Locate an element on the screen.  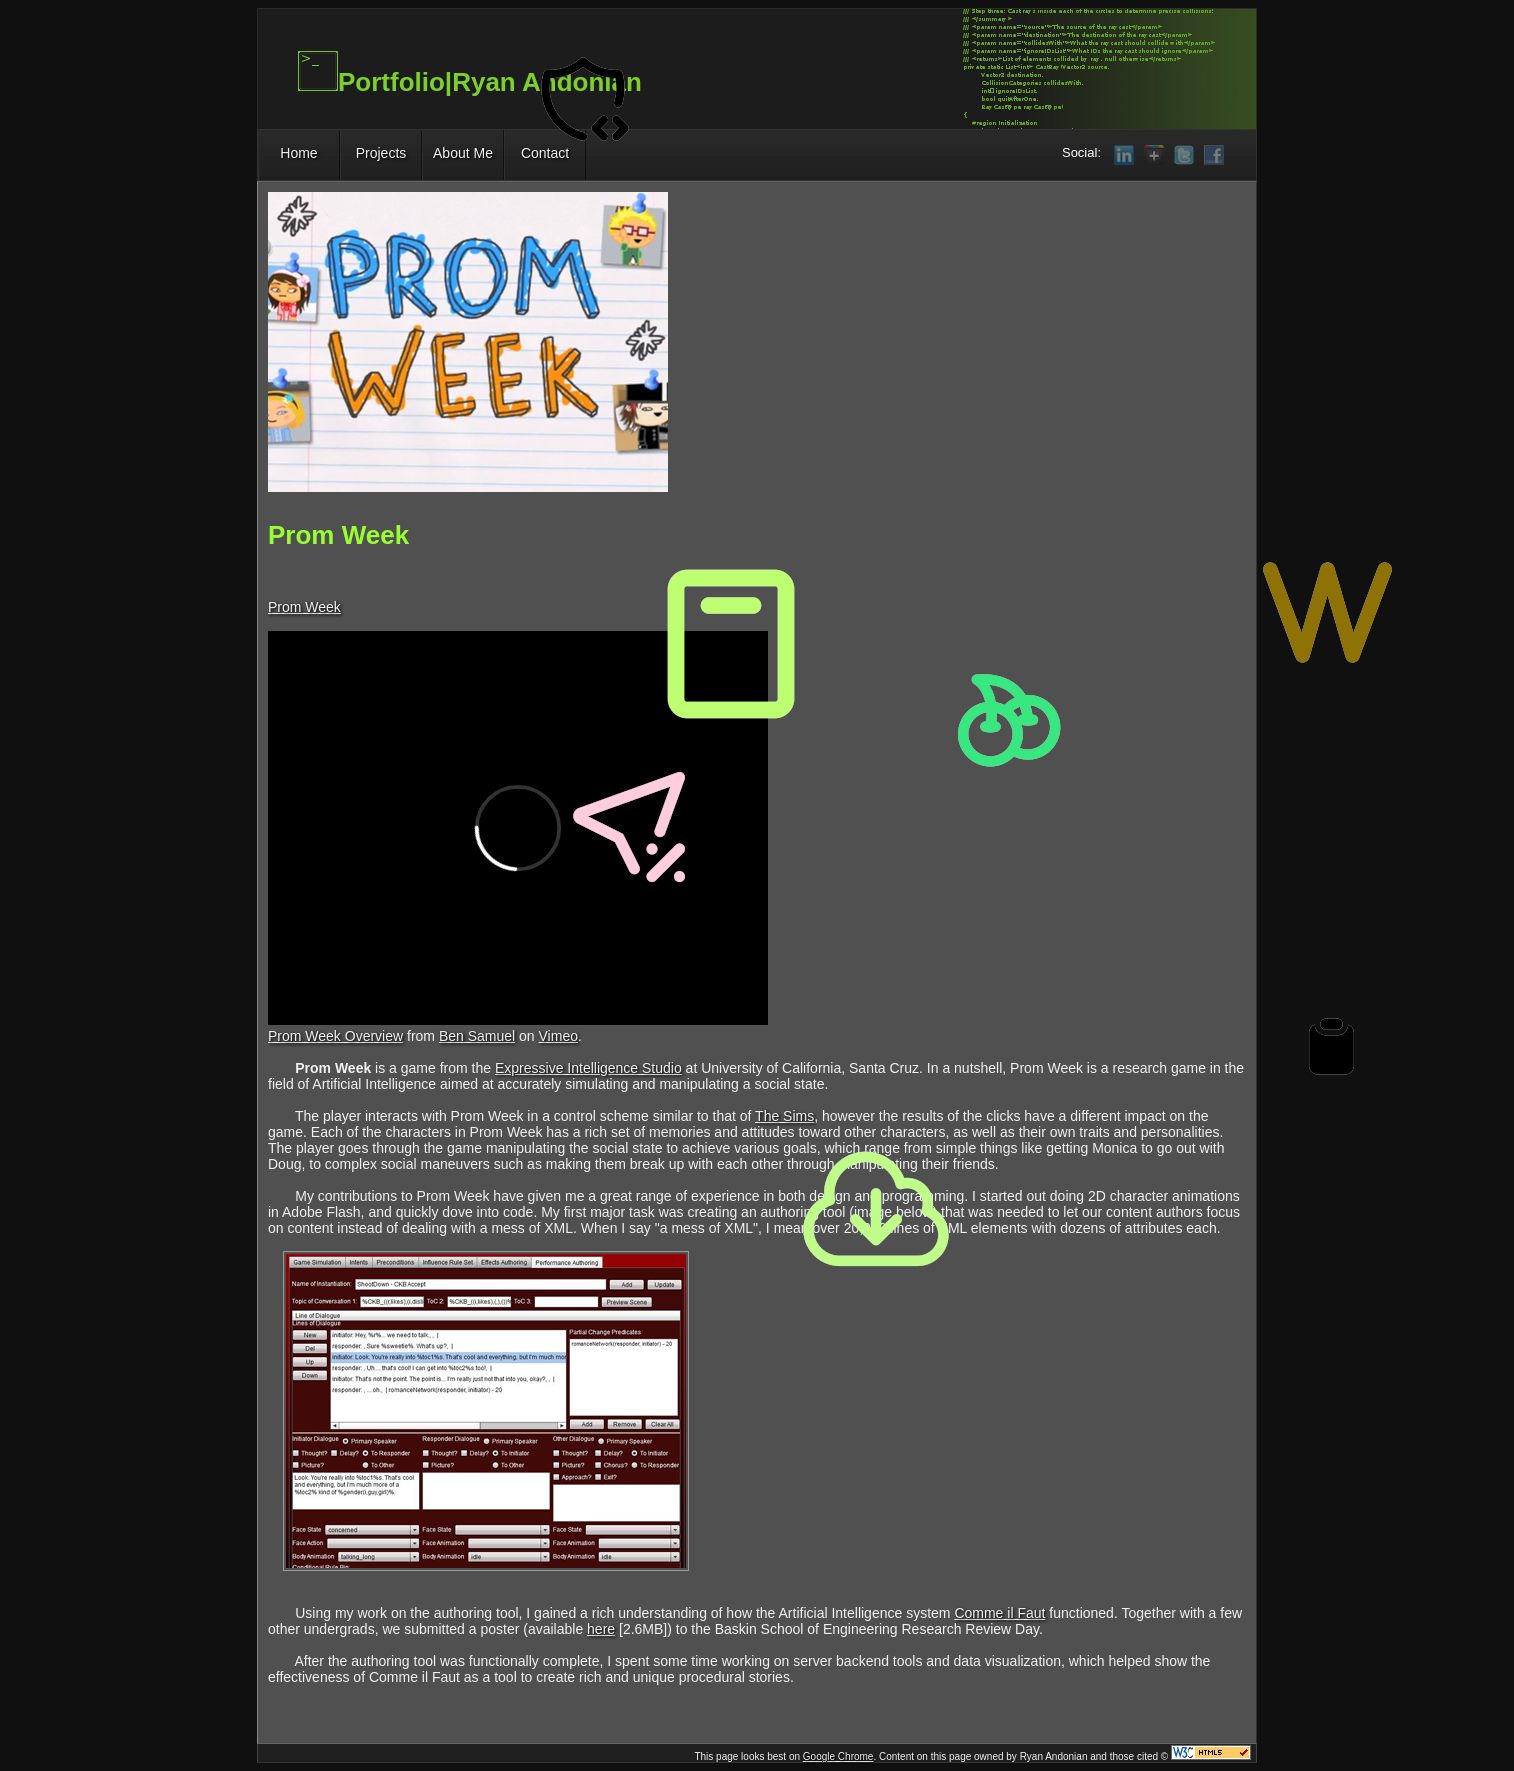
copy content to clipboard is located at coordinates (1331, 1046).